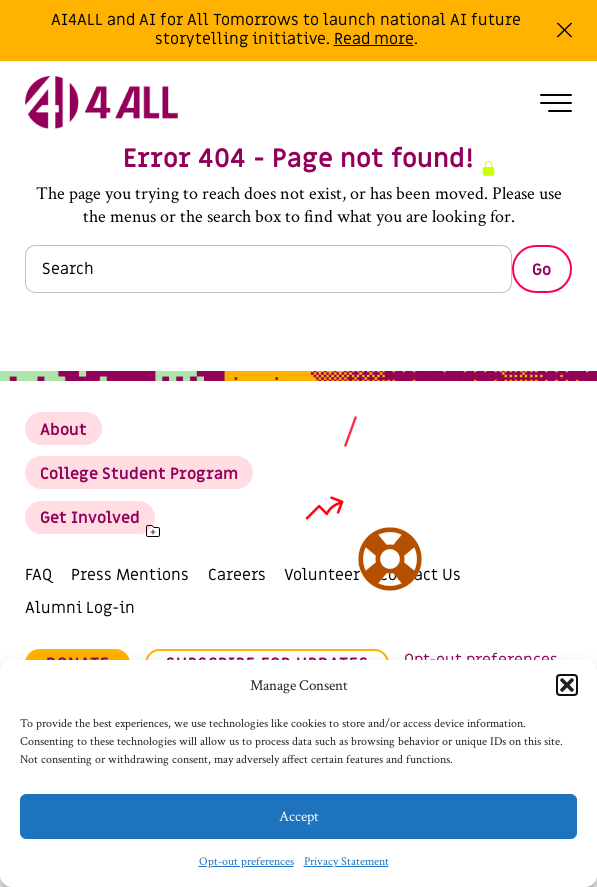  Describe the element at coordinates (390, 559) in the screenshot. I see `access help or support center` at that location.